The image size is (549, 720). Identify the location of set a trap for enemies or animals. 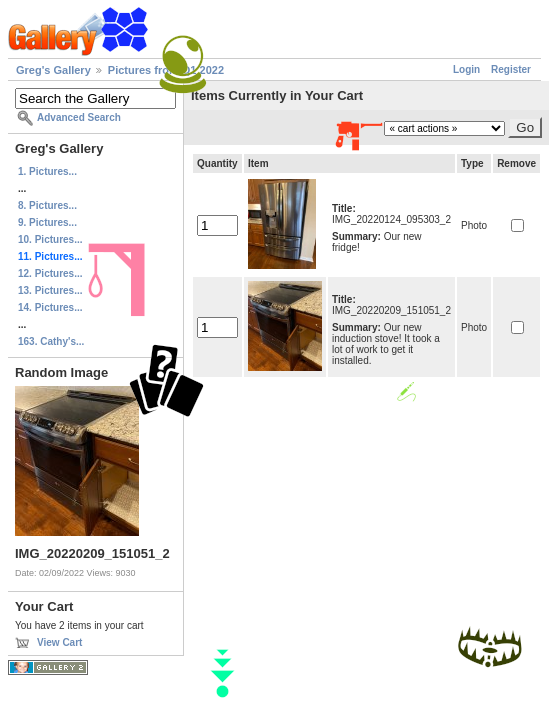
(490, 645).